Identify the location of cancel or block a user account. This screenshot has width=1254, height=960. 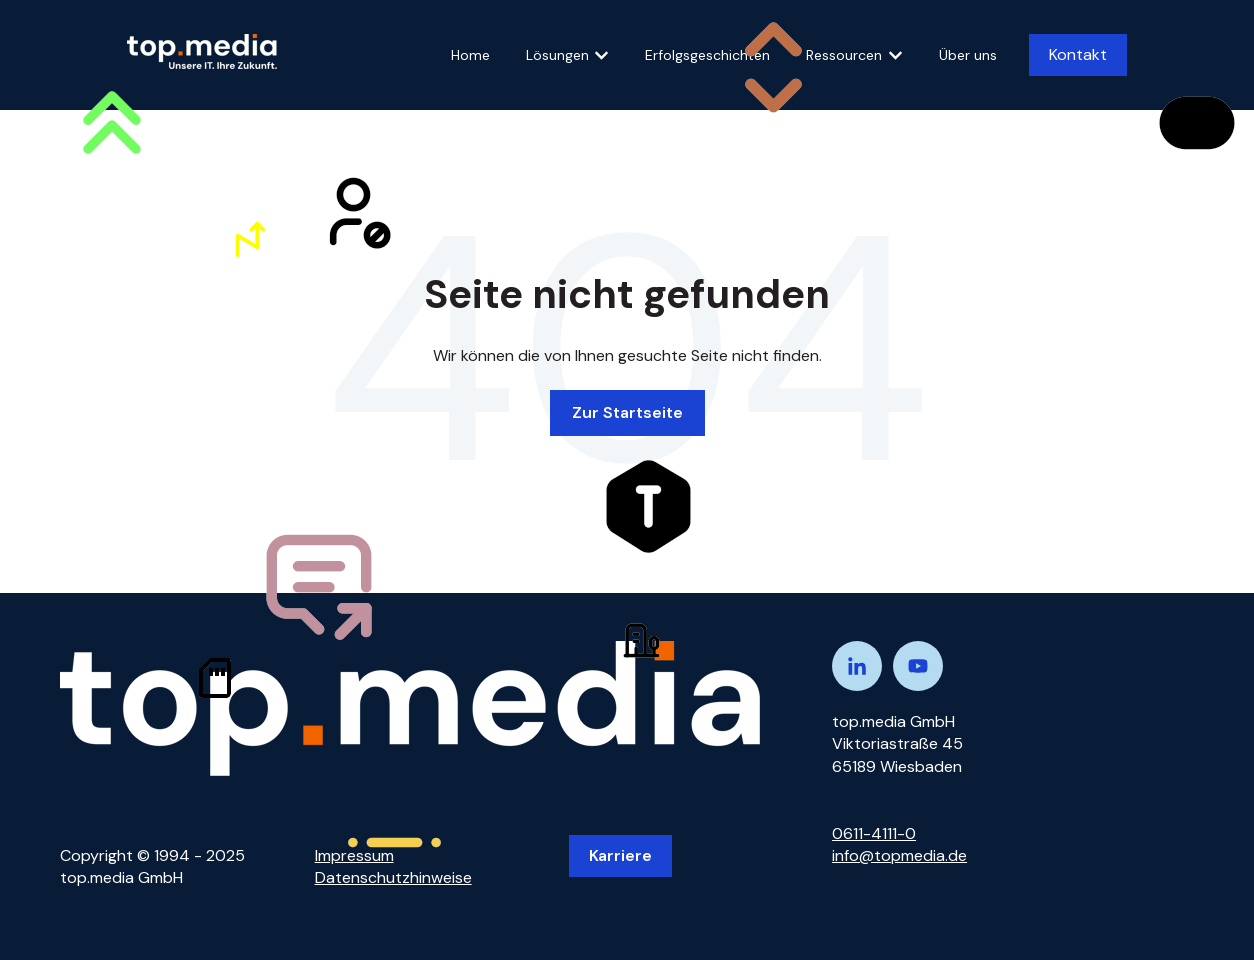
(353, 211).